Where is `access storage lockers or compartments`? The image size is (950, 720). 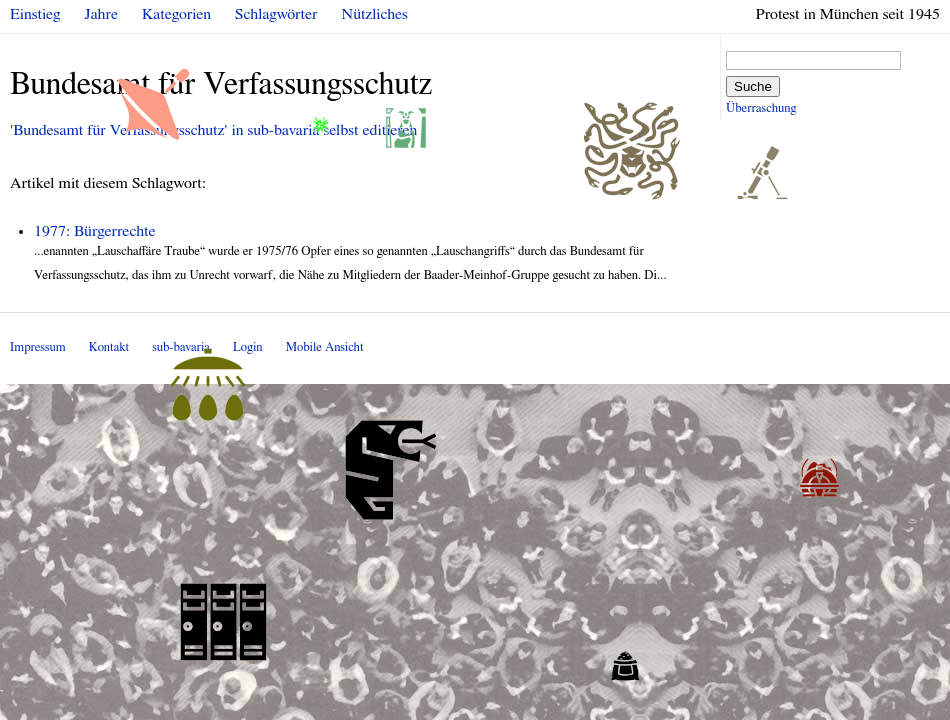 access storage lockers or compartments is located at coordinates (223, 617).